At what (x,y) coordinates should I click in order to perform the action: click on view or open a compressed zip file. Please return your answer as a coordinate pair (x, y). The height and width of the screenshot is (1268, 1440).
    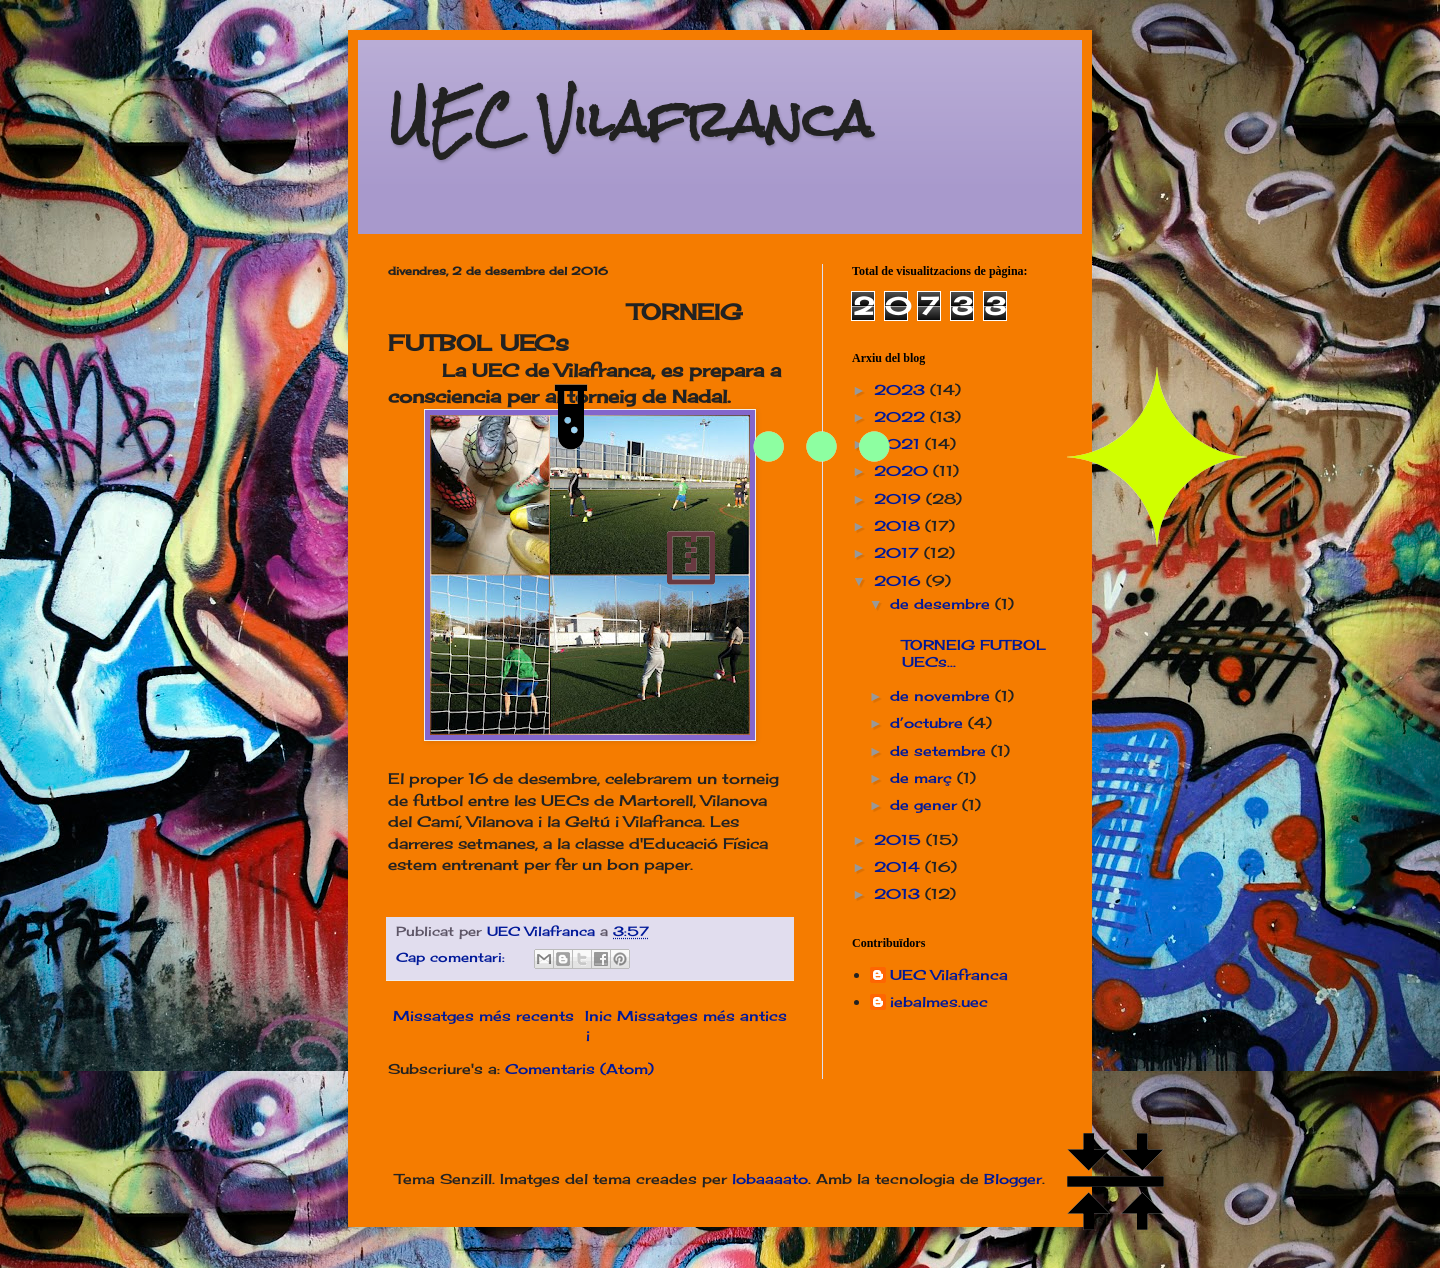
    Looking at the image, I should click on (691, 558).